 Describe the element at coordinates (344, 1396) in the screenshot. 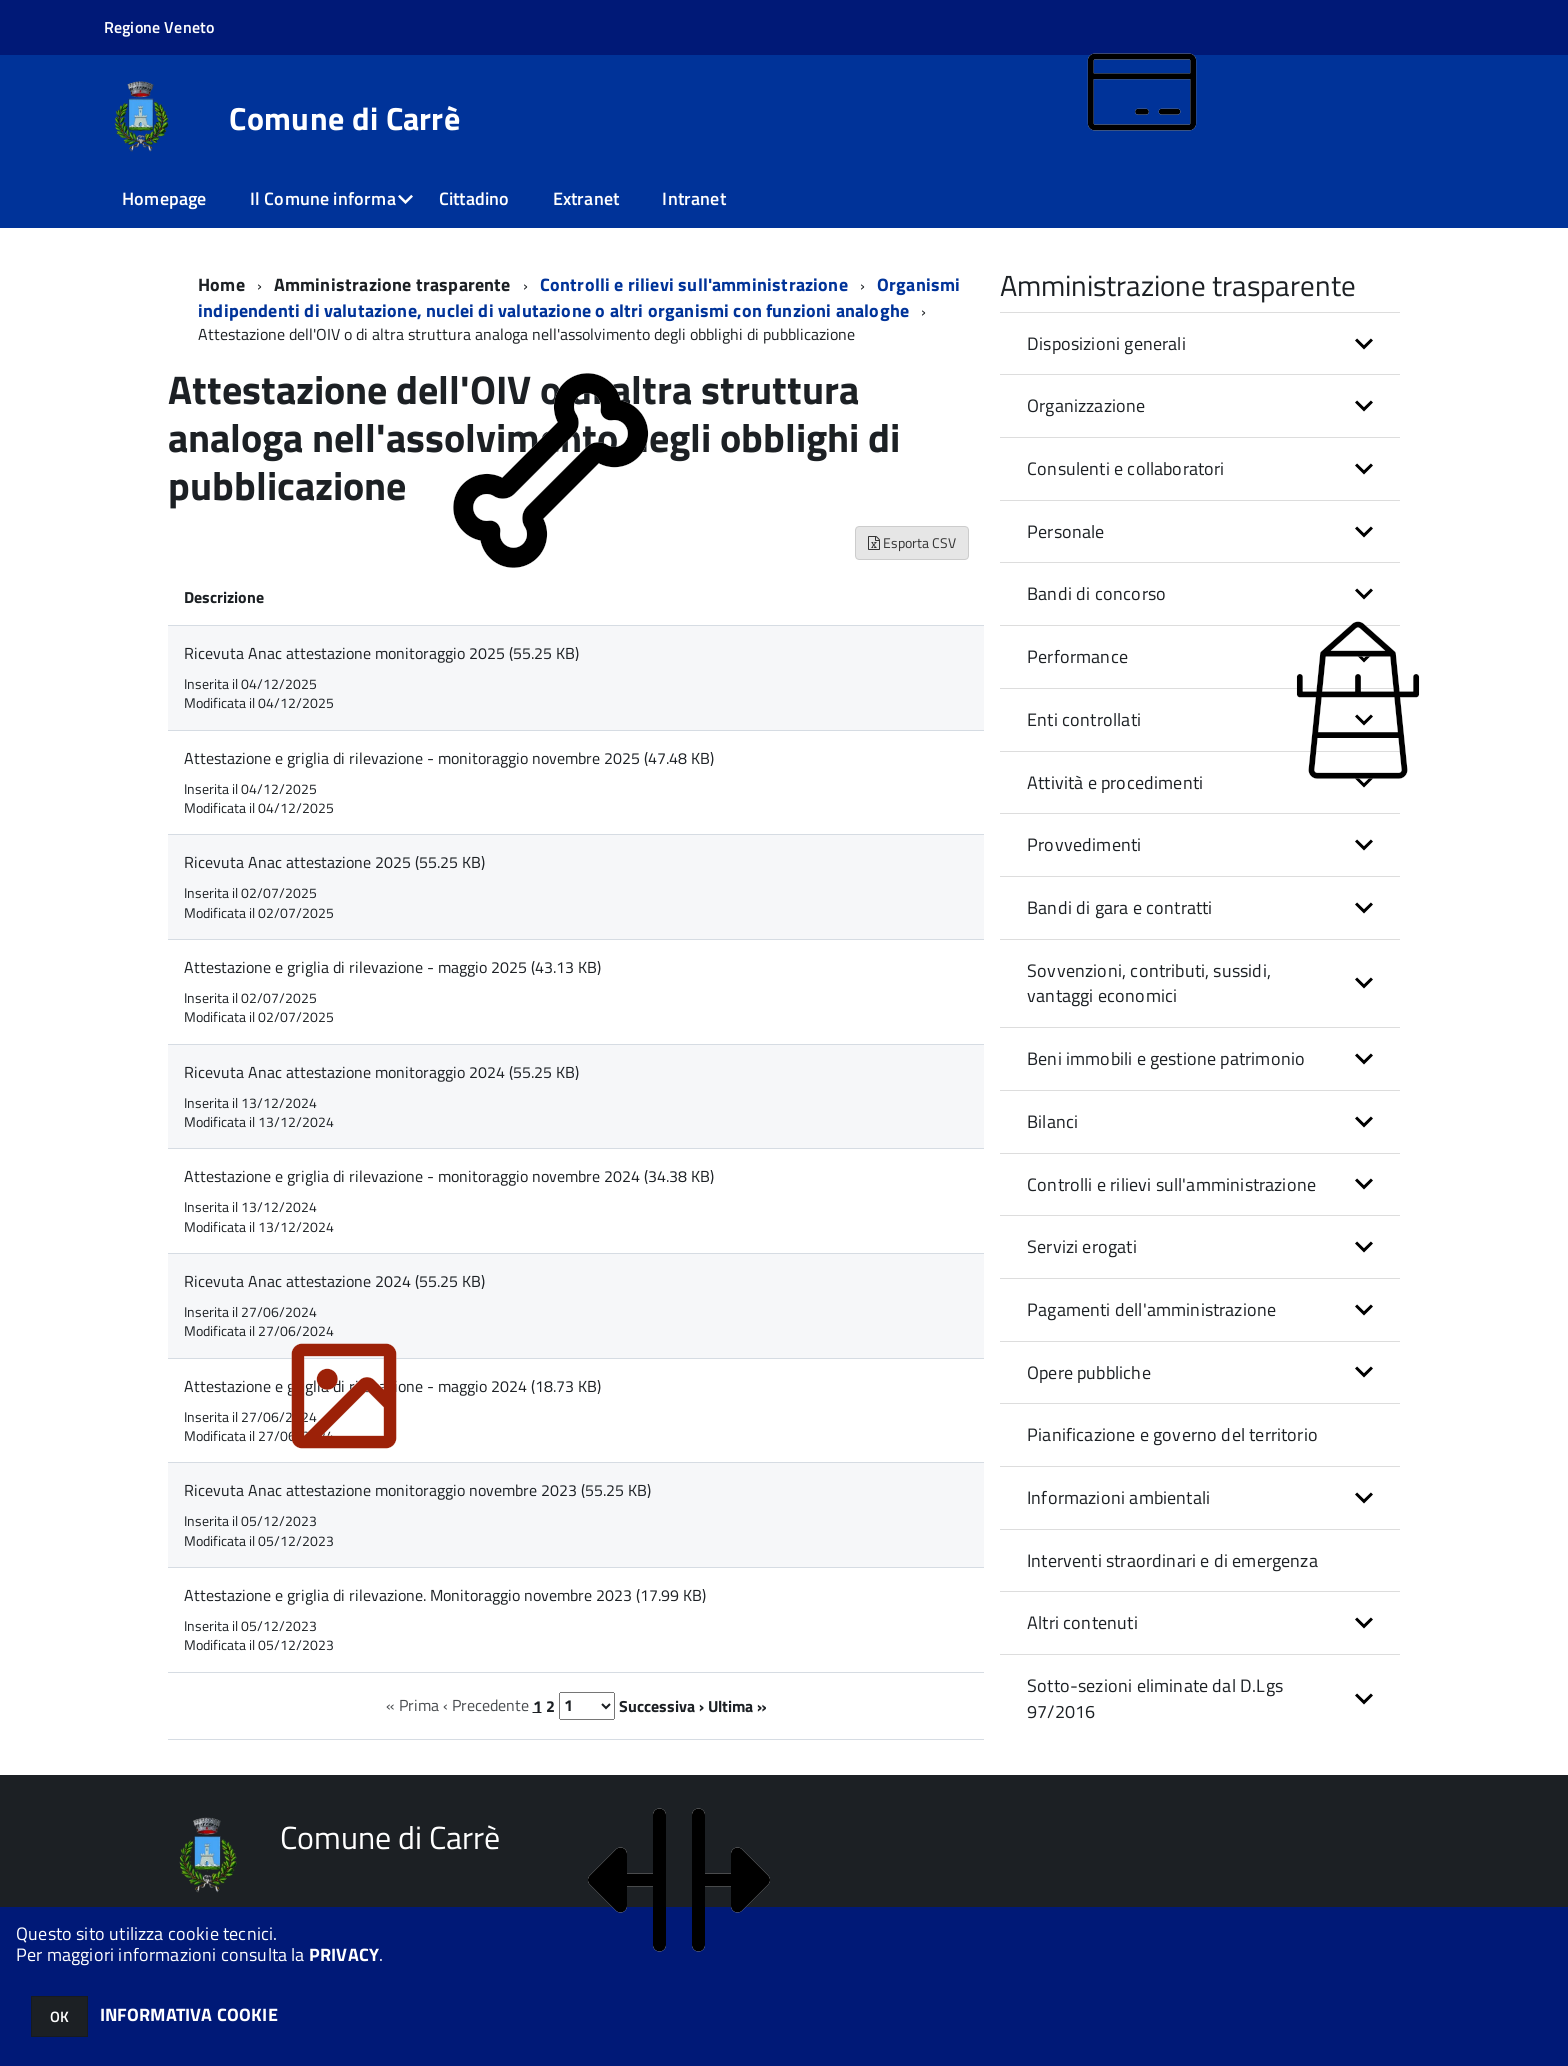

I see `view or browse images` at that location.